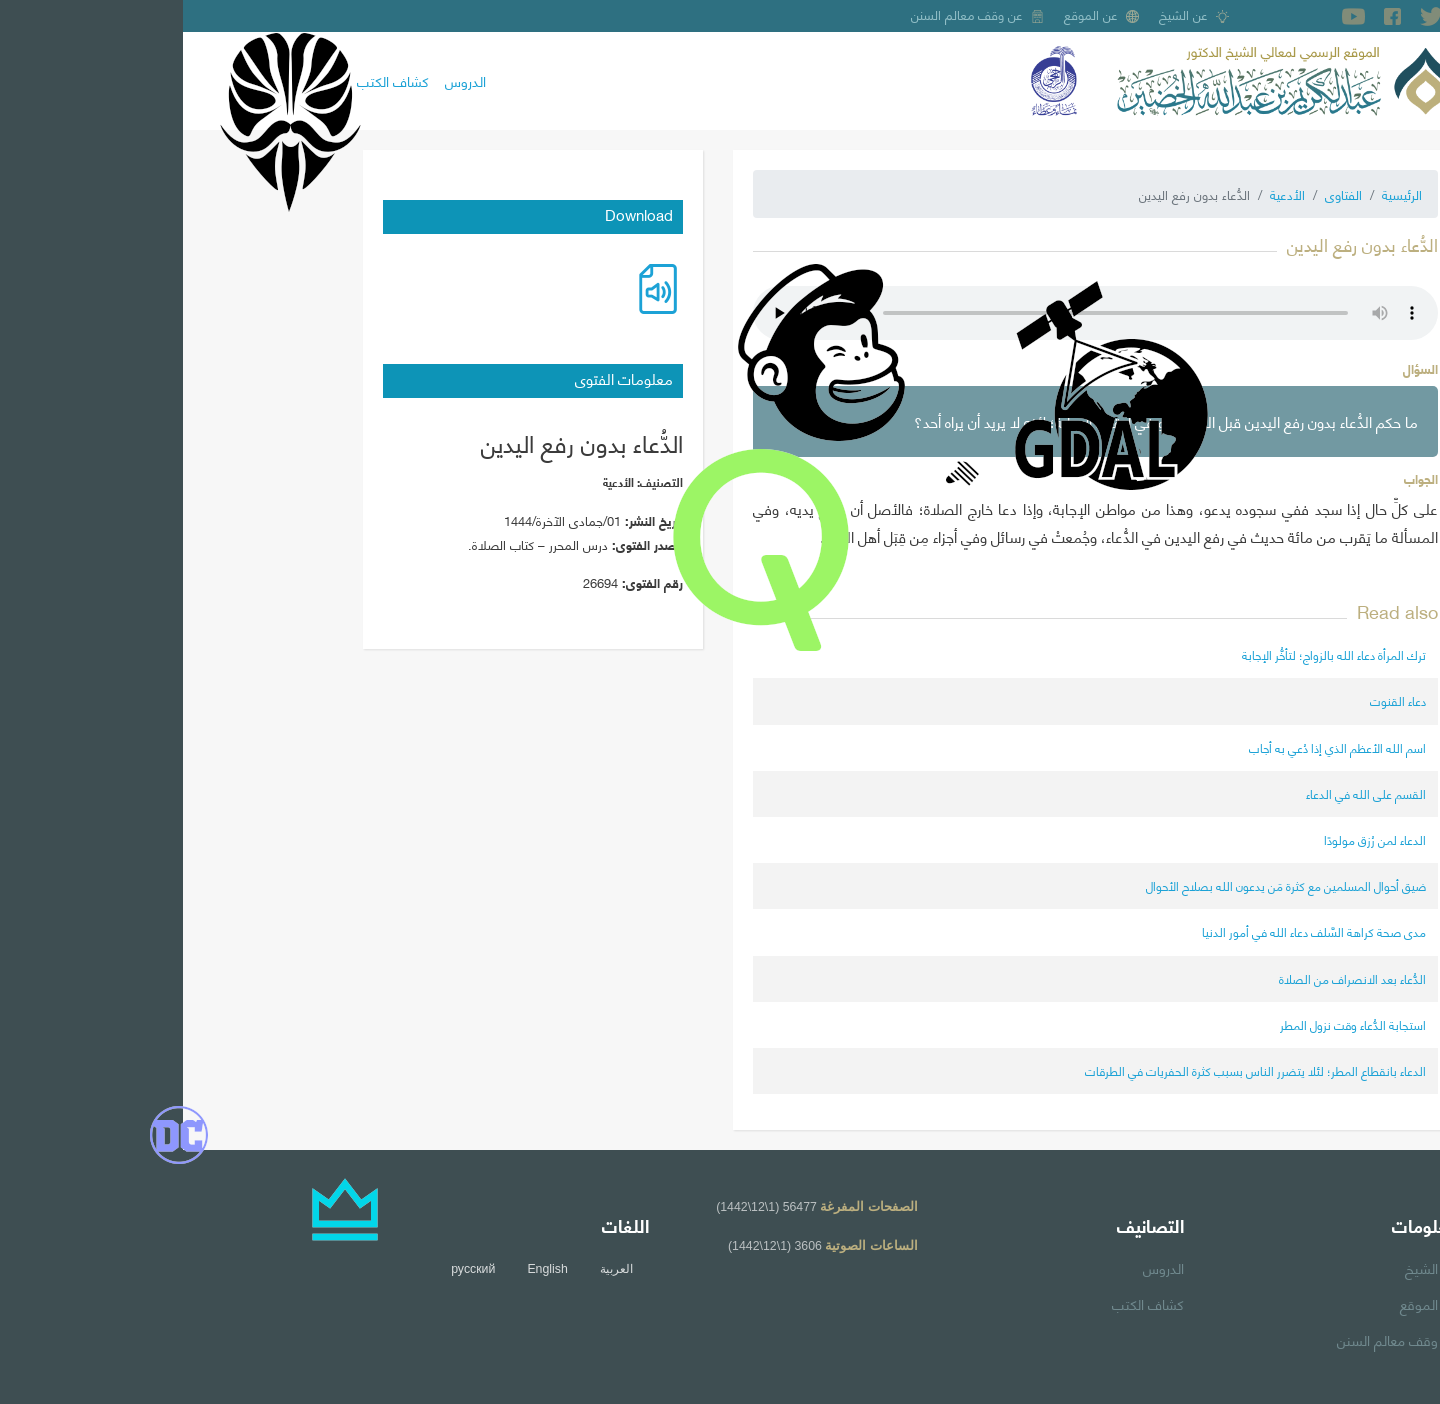  I want to click on open mailchimp email marketing platform, so click(821, 352).